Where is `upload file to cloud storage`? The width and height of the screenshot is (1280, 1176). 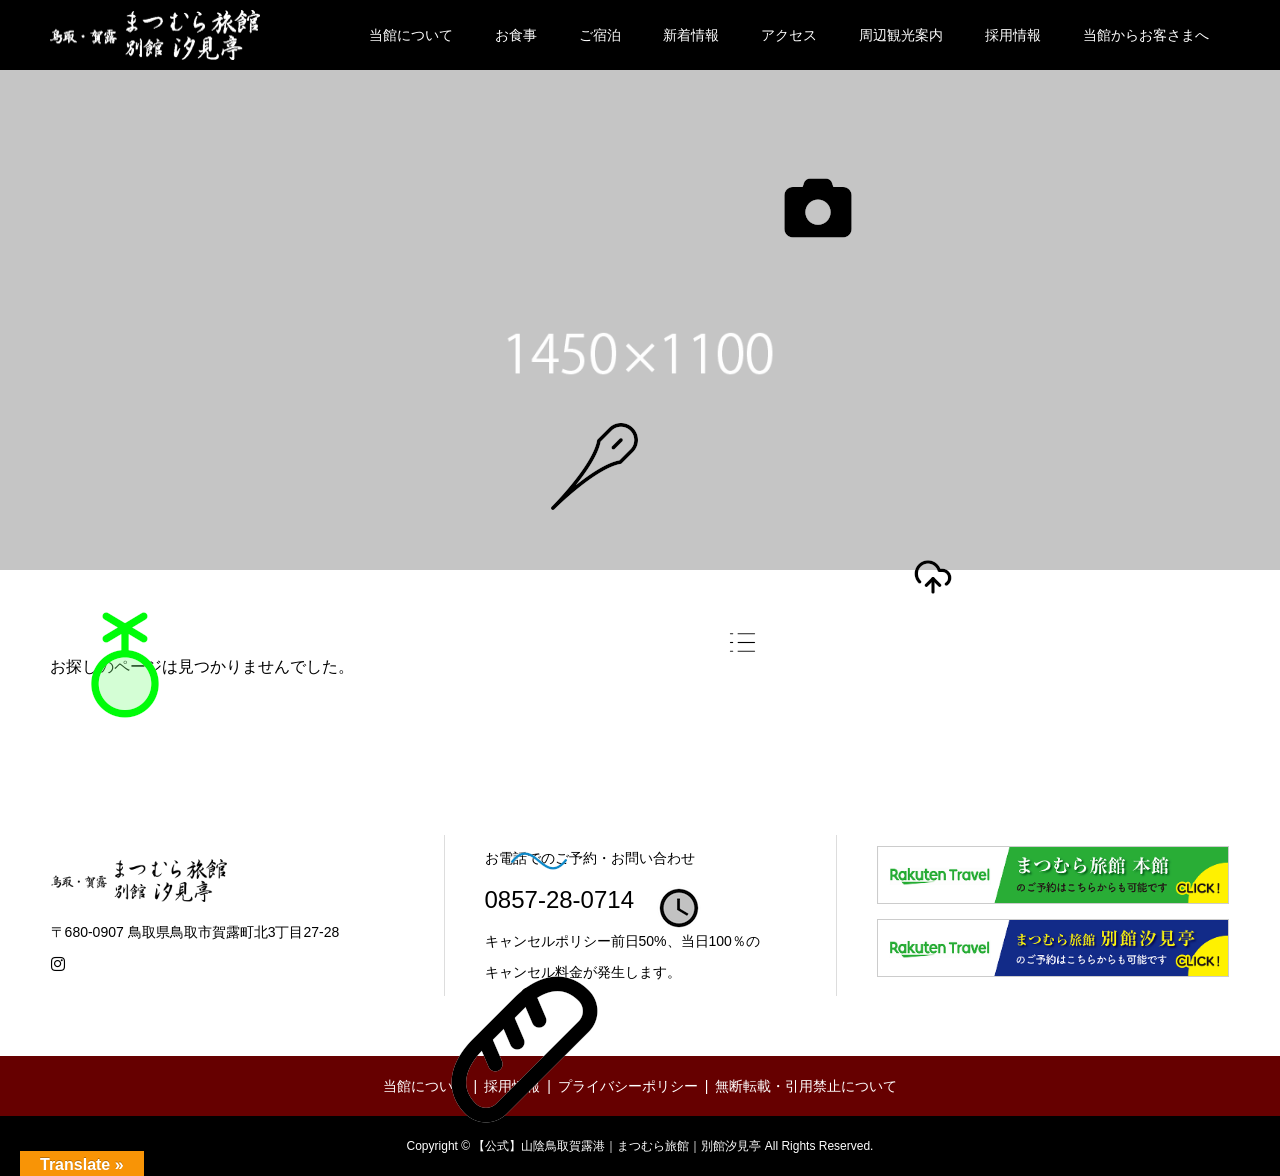 upload file to cloud storage is located at coordinates (933, 577).